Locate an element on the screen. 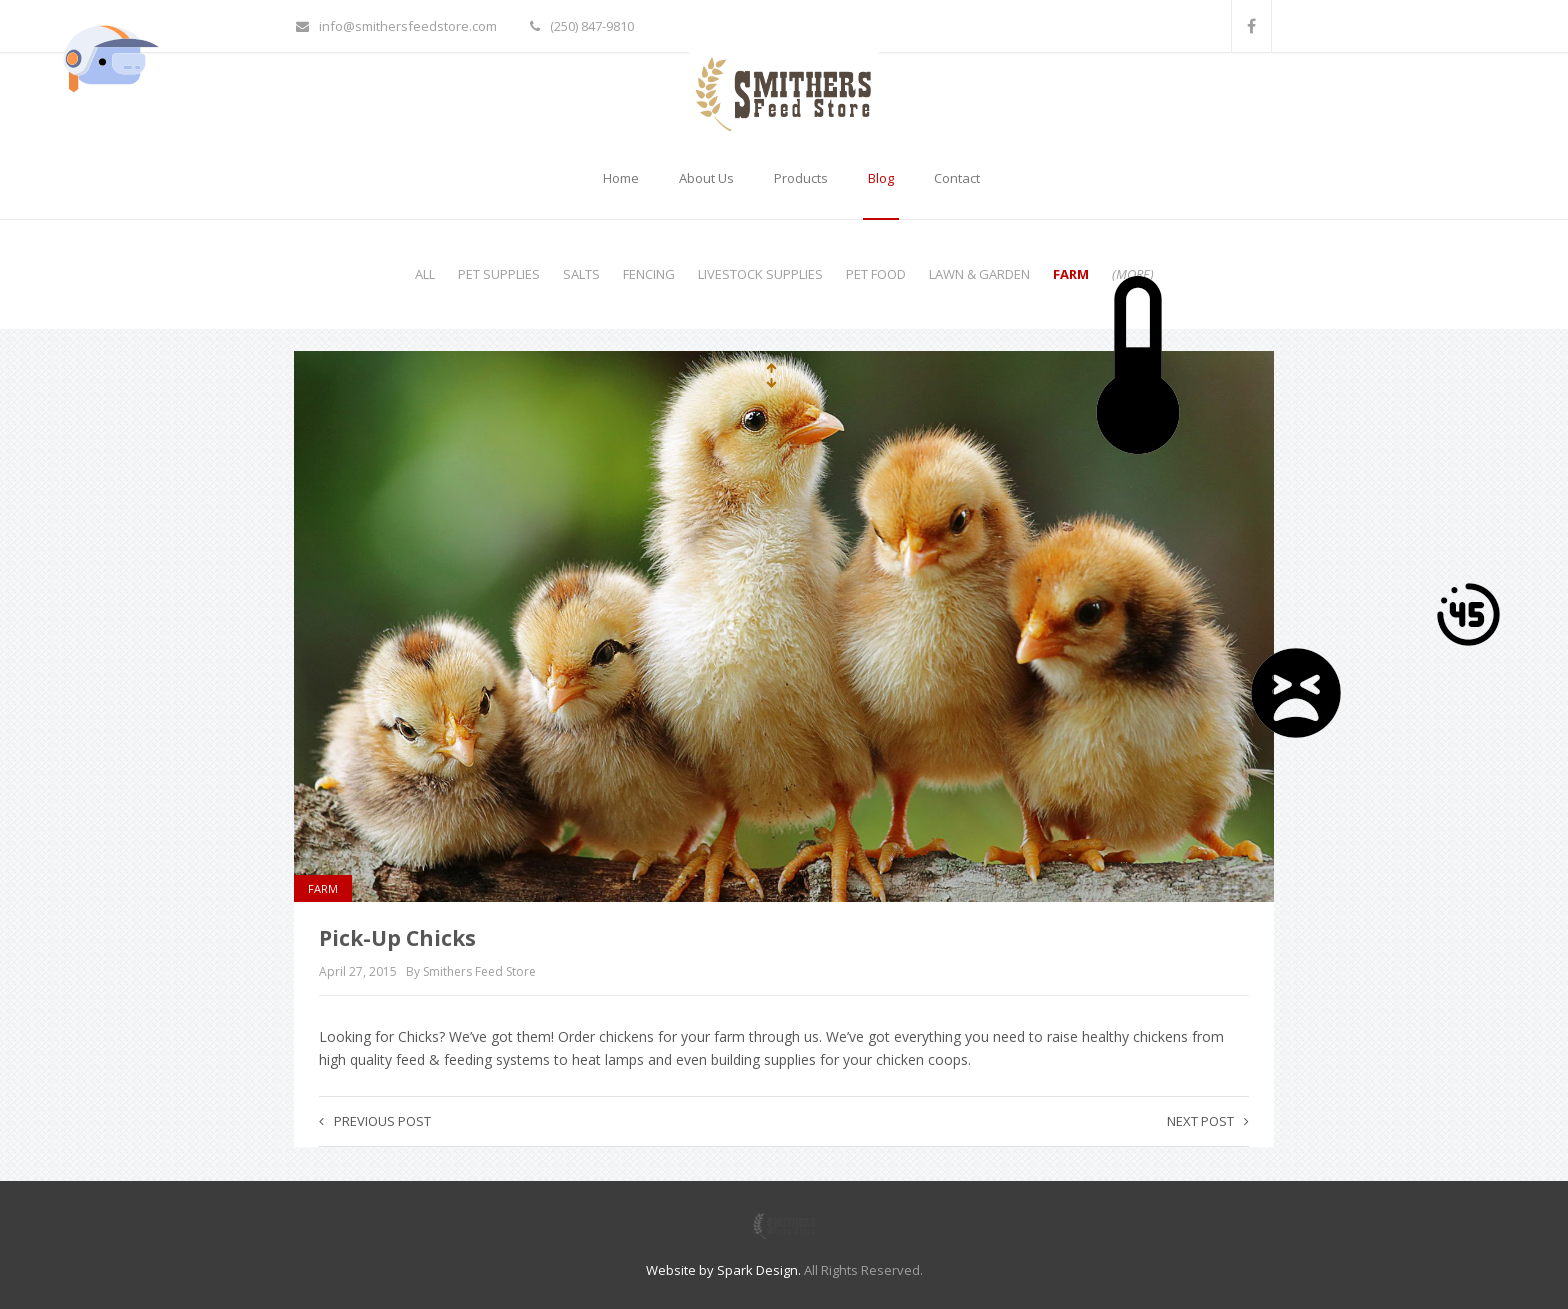  discord early supporter badge is located at coordinates (111, 59).